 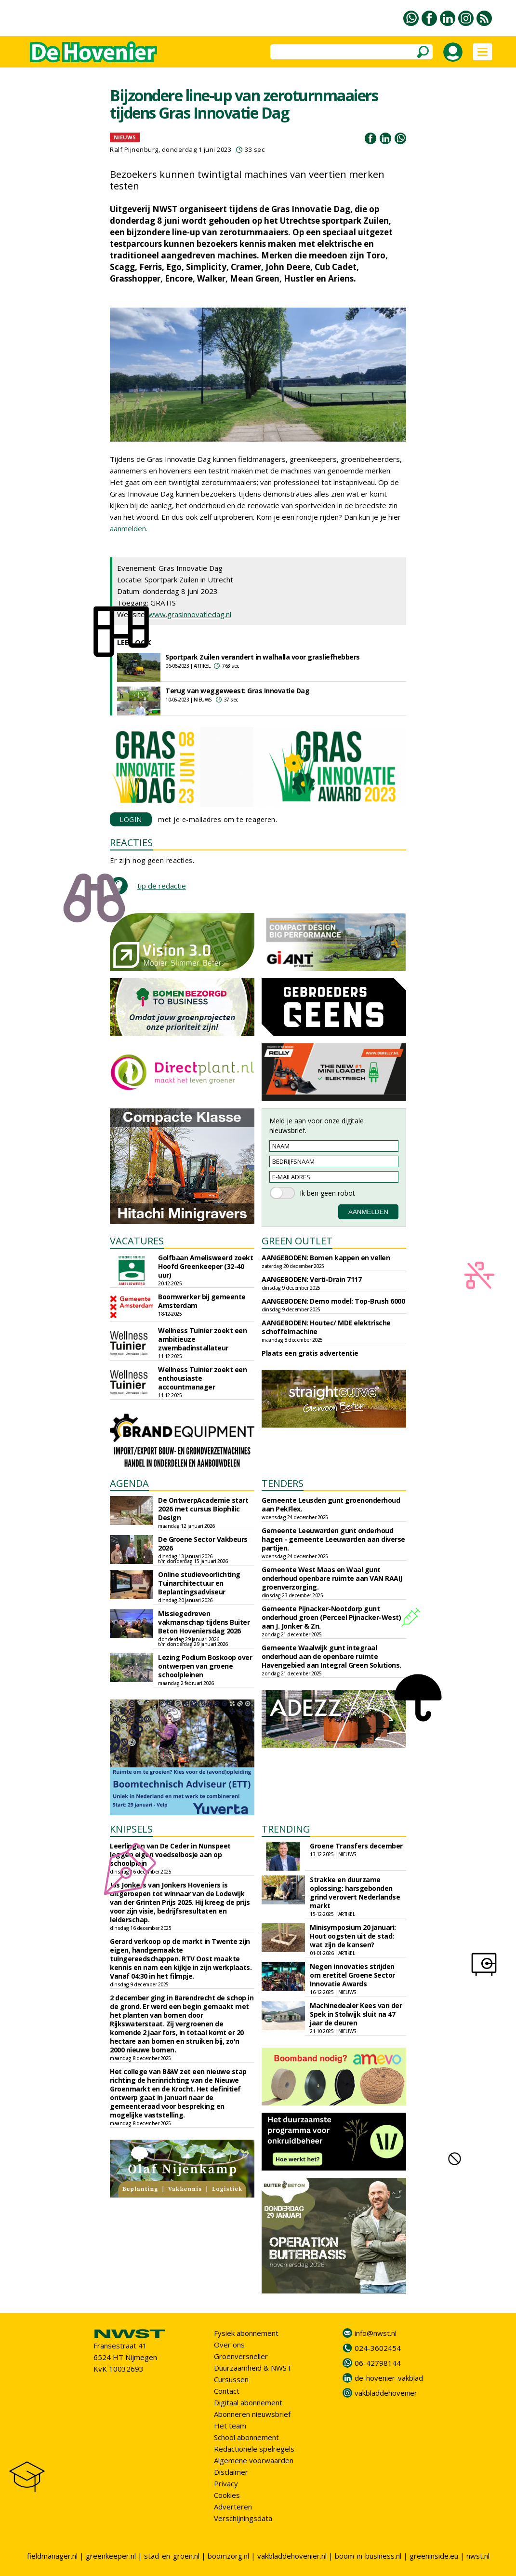 I want to click on access vaccination or immunization records, so click(x=411, y=1617).